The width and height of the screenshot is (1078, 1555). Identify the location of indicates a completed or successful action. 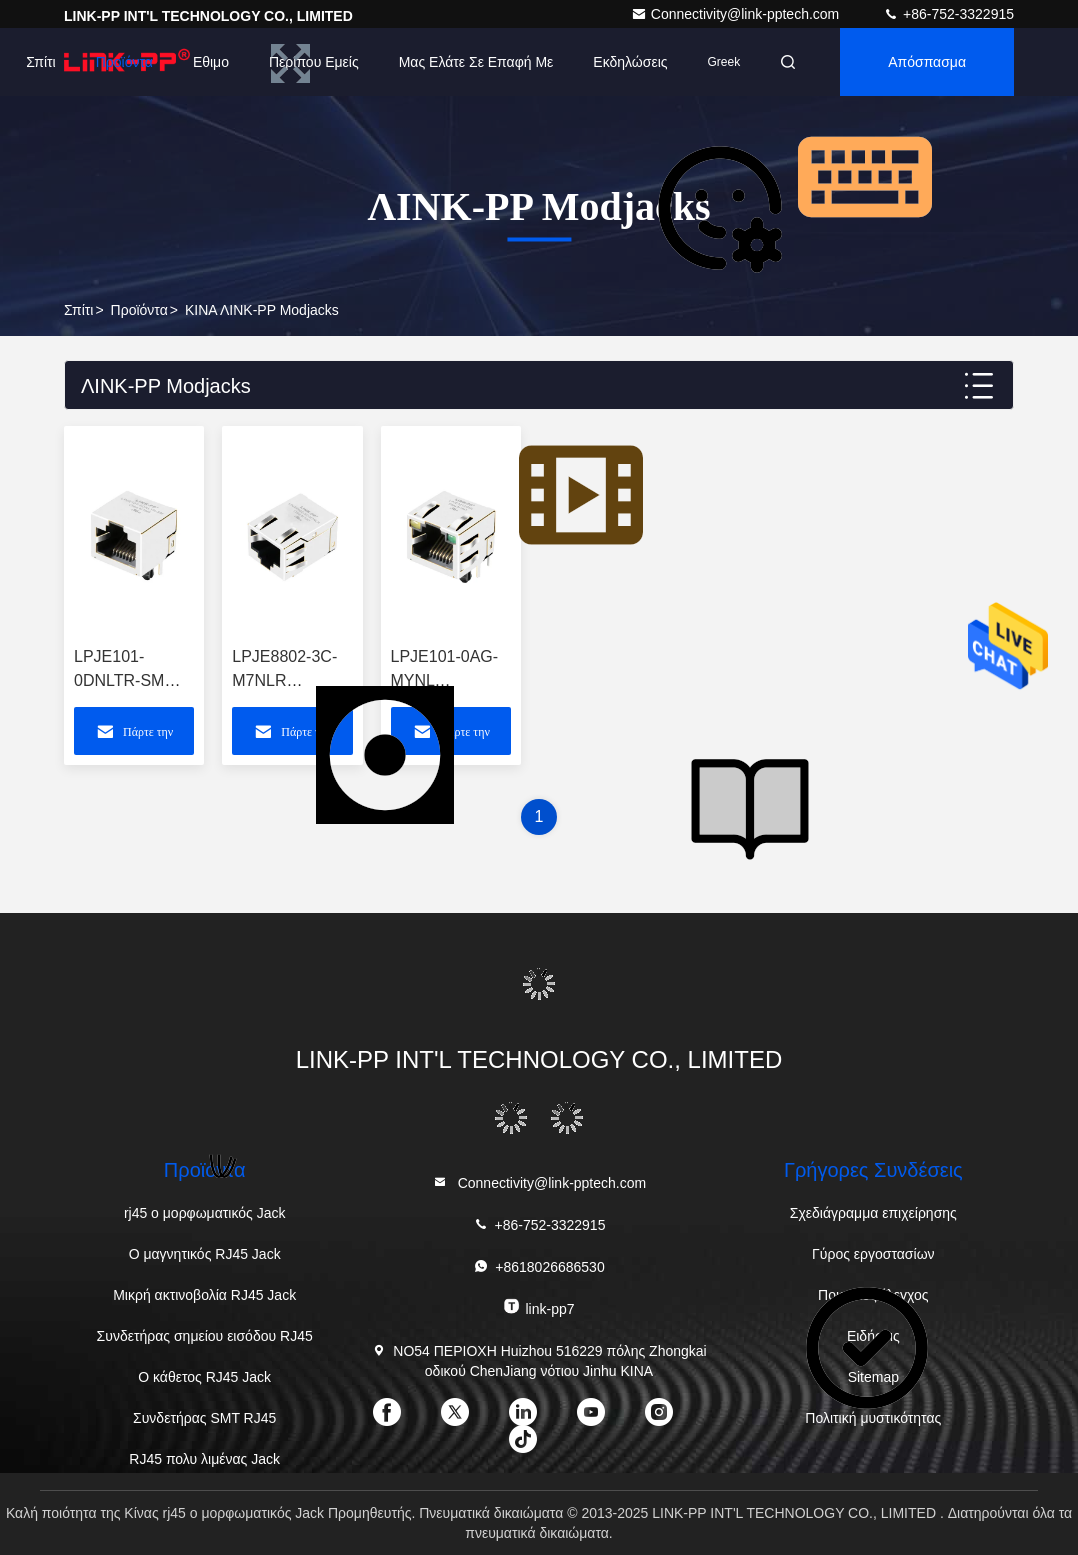
(867, 1348).